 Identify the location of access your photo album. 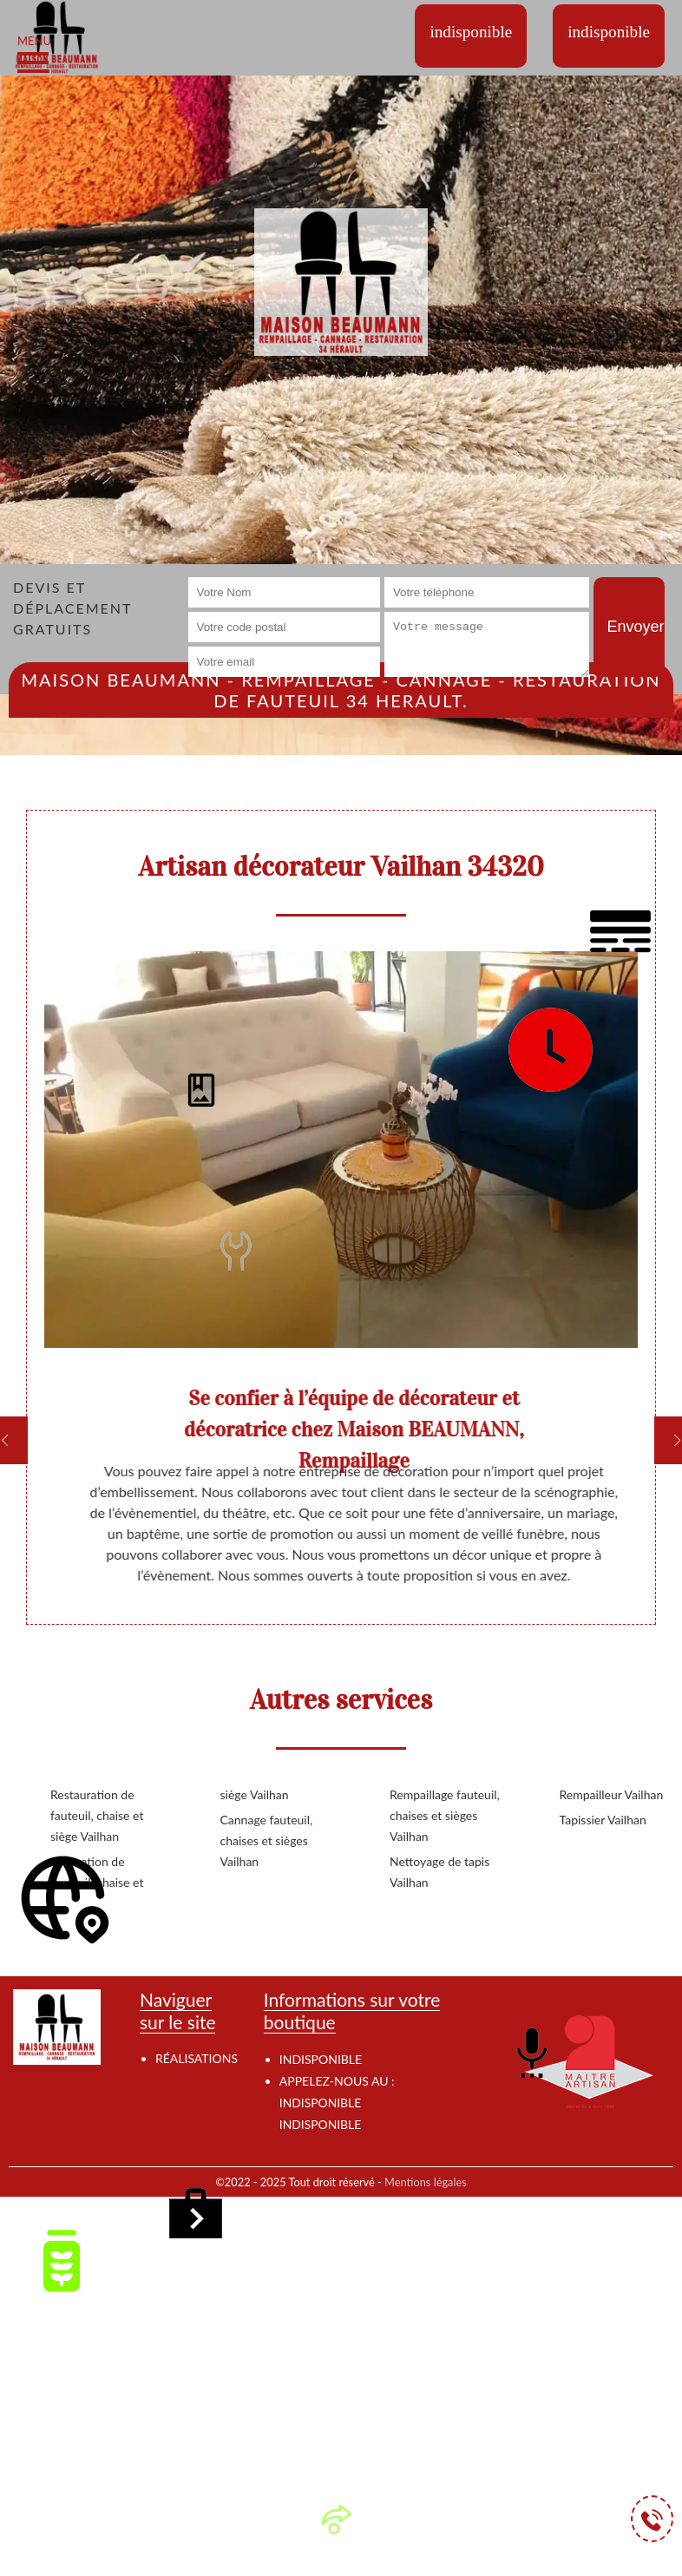
(201, 1090).